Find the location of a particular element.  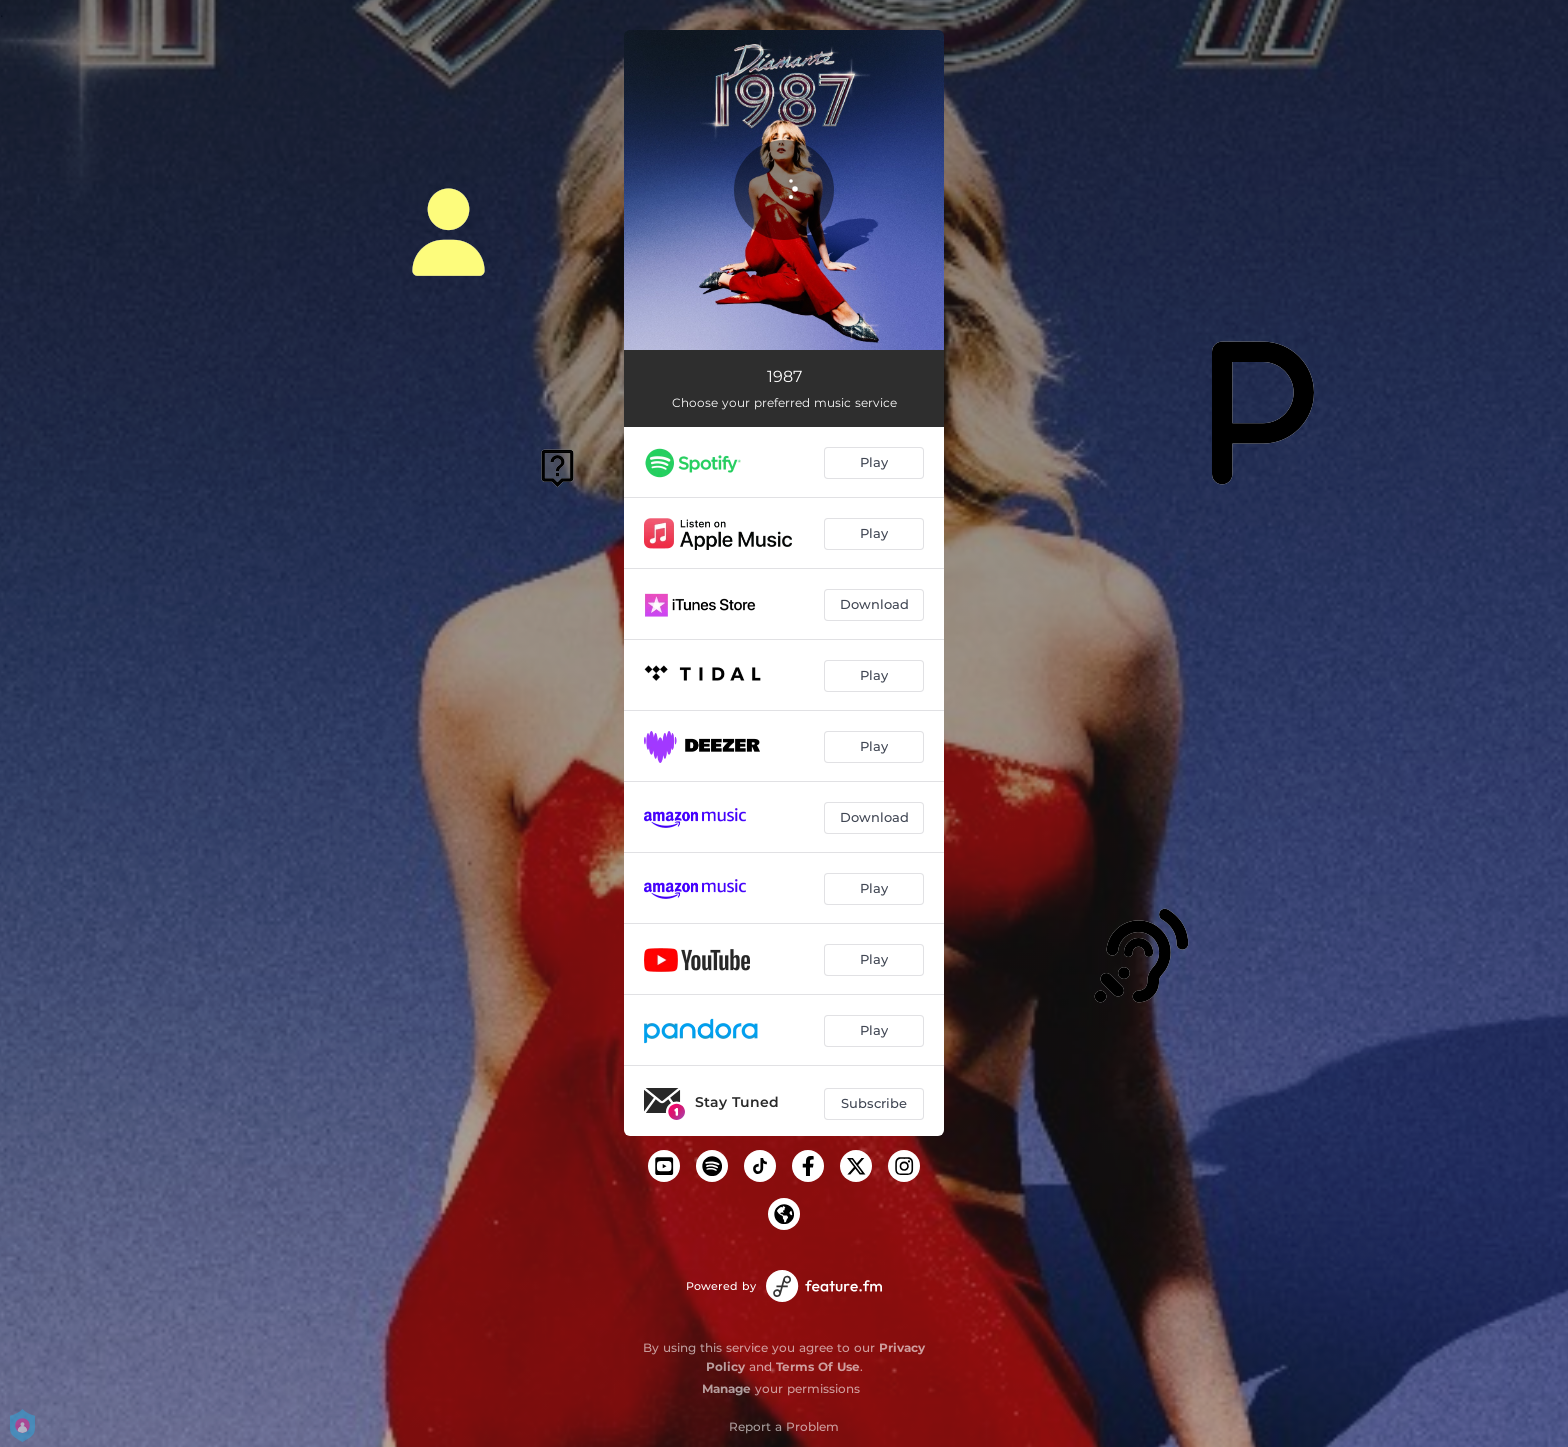

indicates parking availability or location is located at coordinates (1263, 413).